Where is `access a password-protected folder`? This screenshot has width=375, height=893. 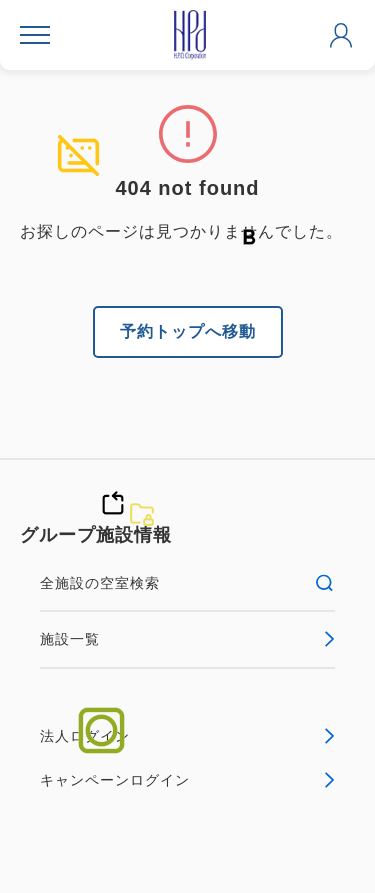
access a password-protected folder is located at coordinates (142, 514).